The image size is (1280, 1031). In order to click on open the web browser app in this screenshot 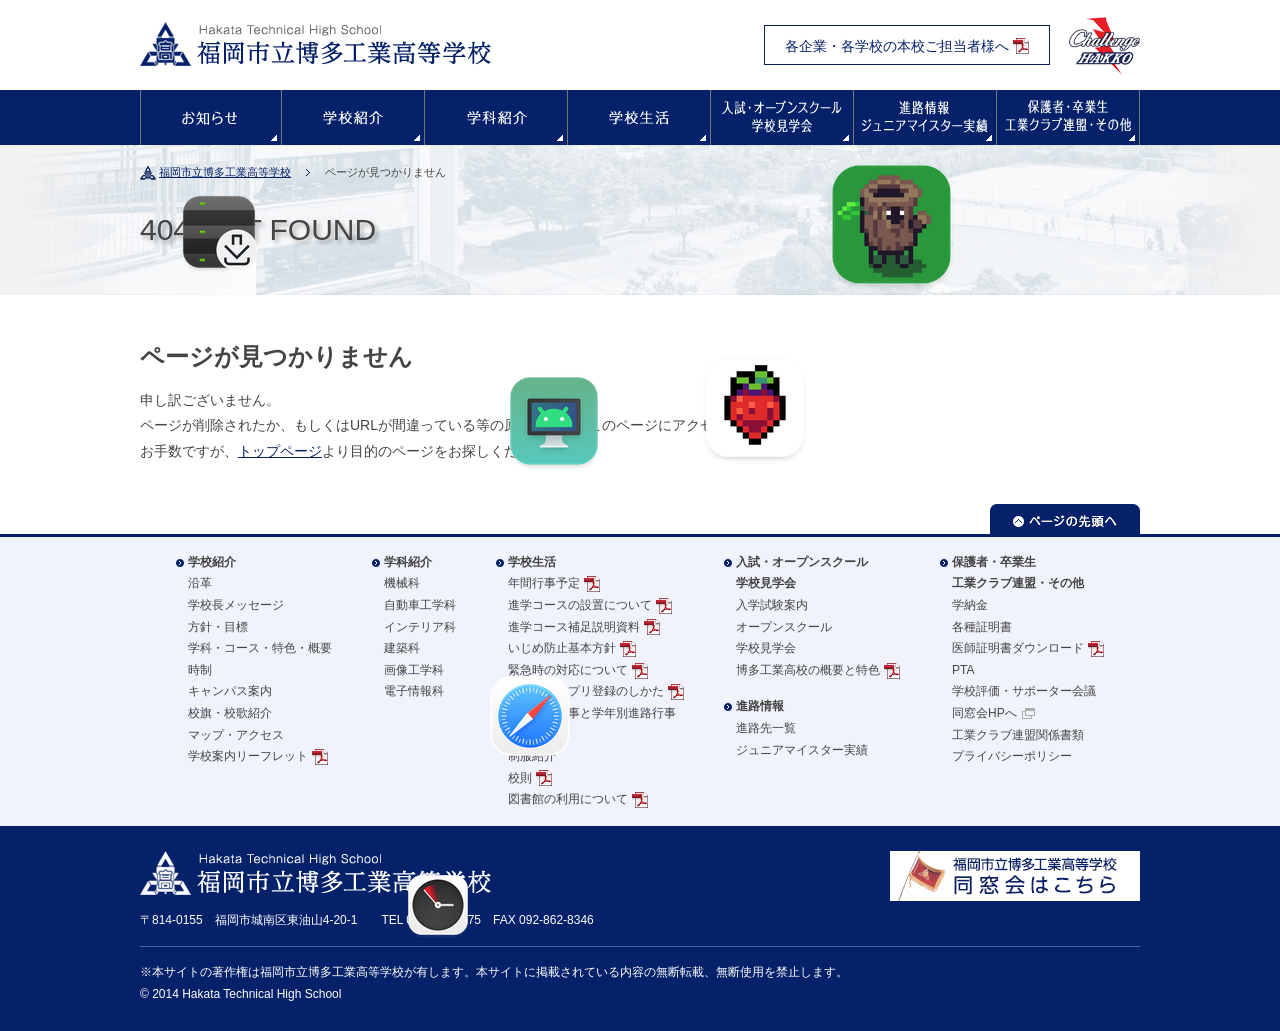, I will do `click(530, 716)`.